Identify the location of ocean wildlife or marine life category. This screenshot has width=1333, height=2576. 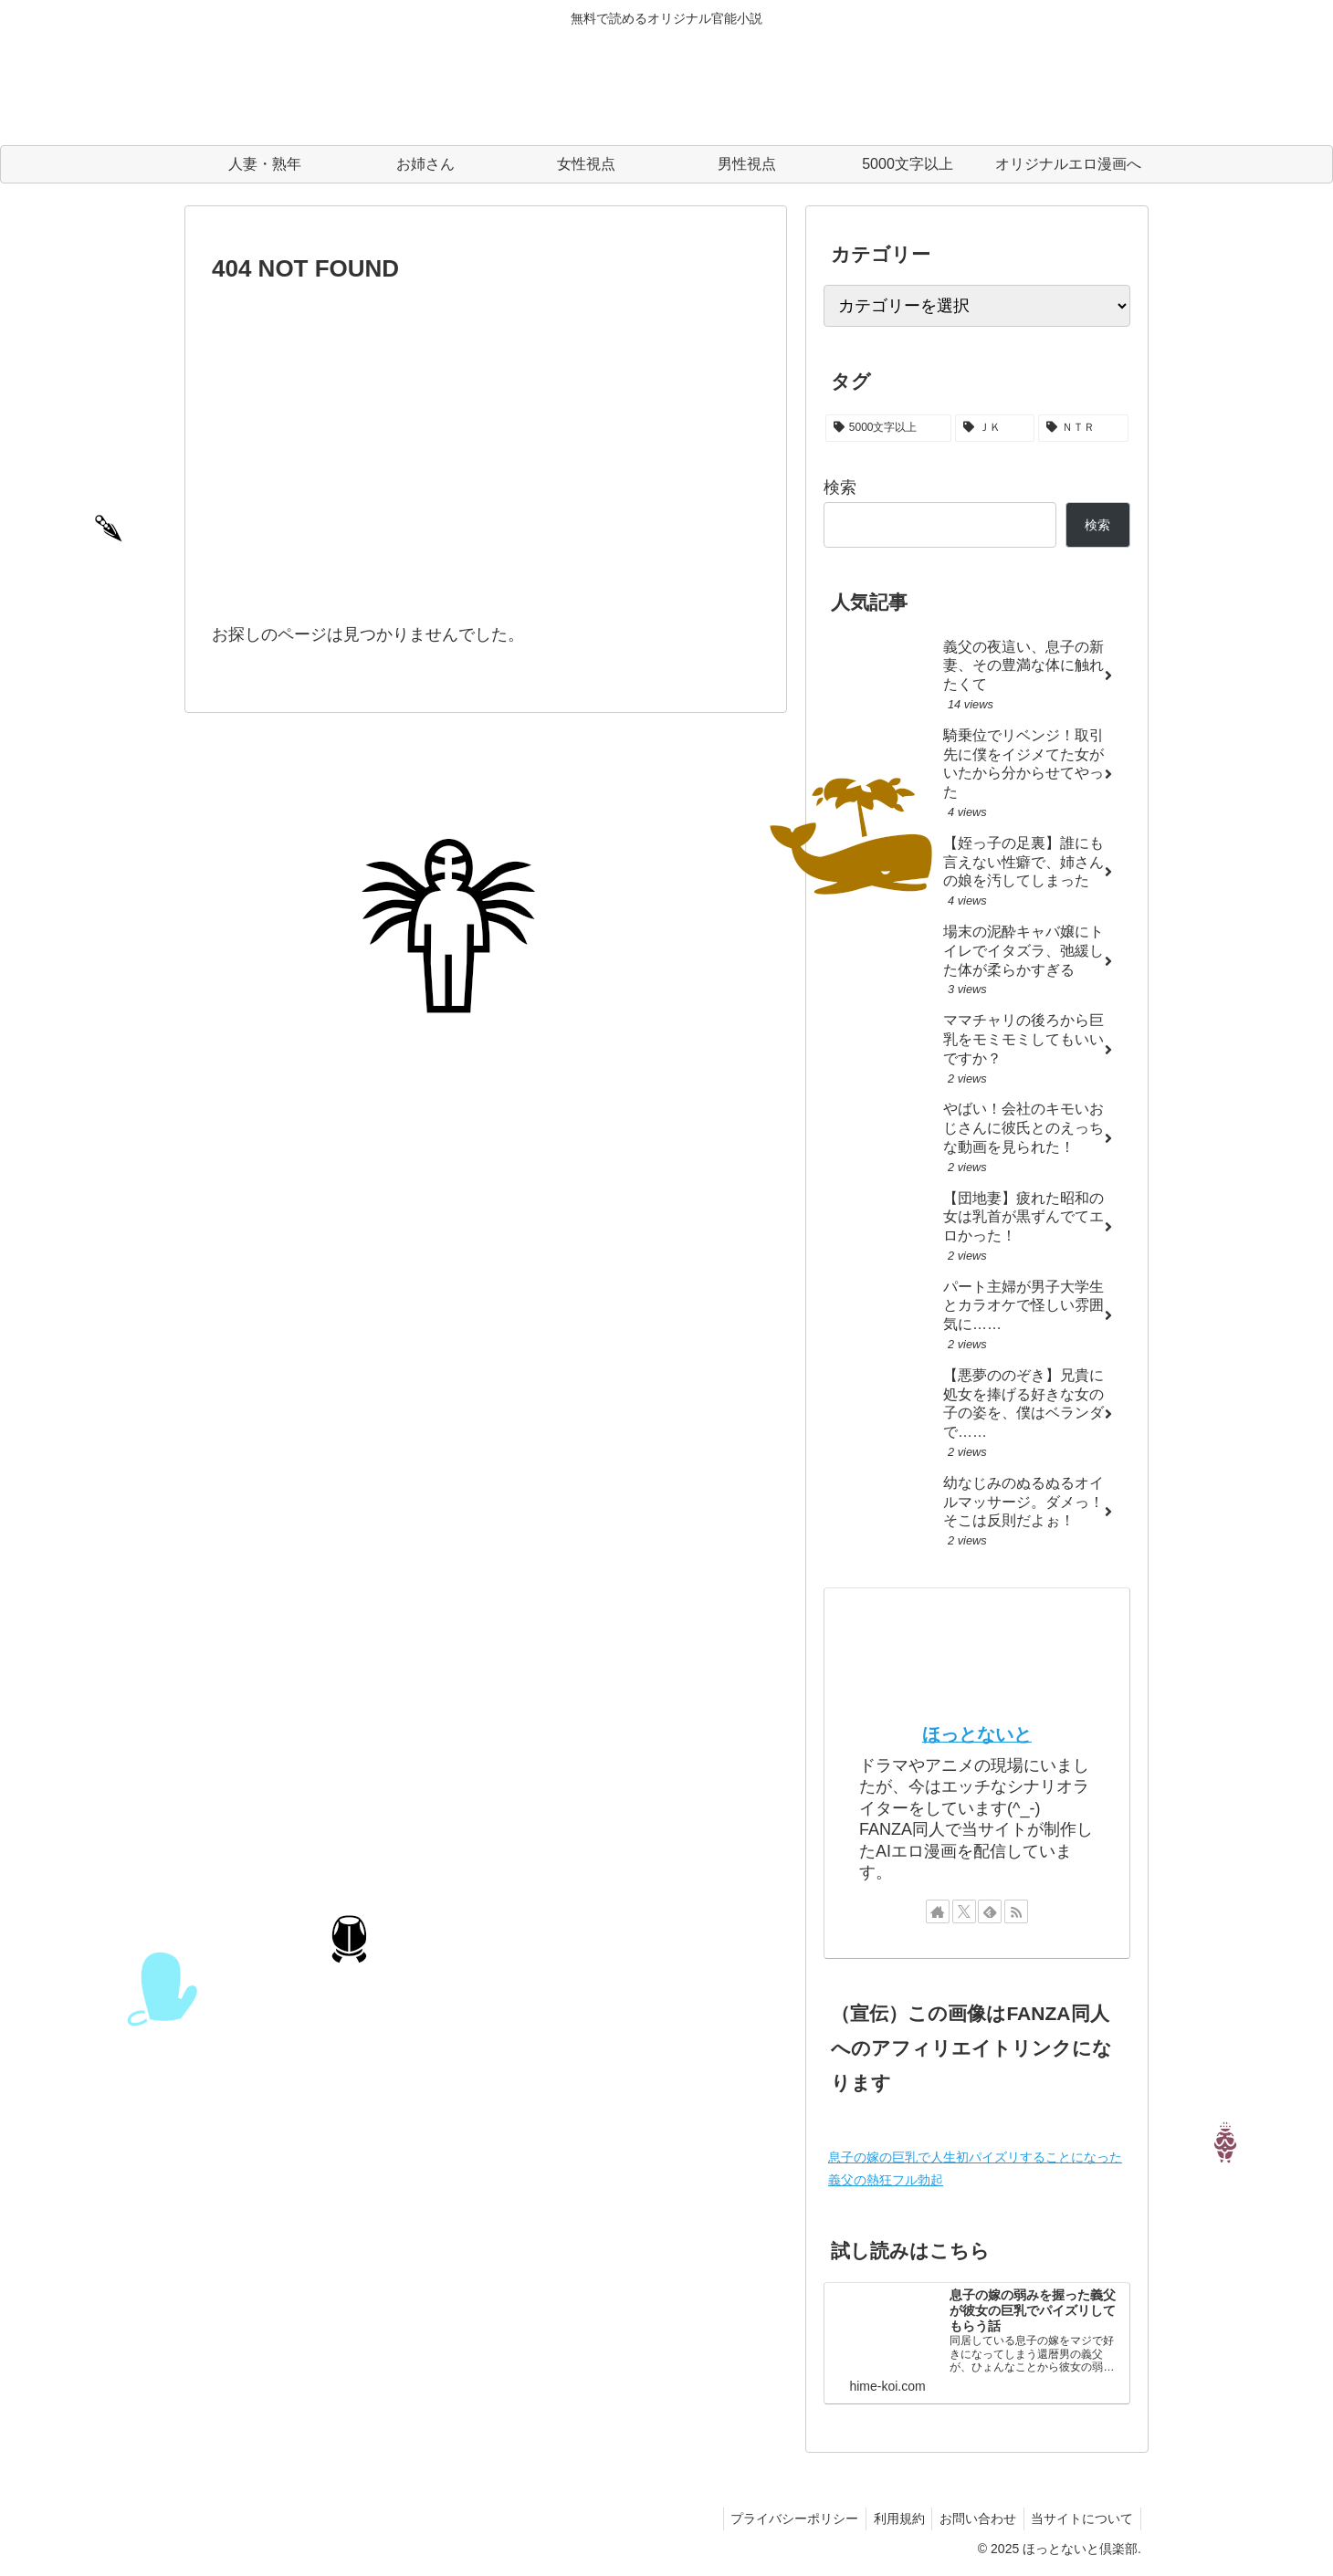
(851, 836).